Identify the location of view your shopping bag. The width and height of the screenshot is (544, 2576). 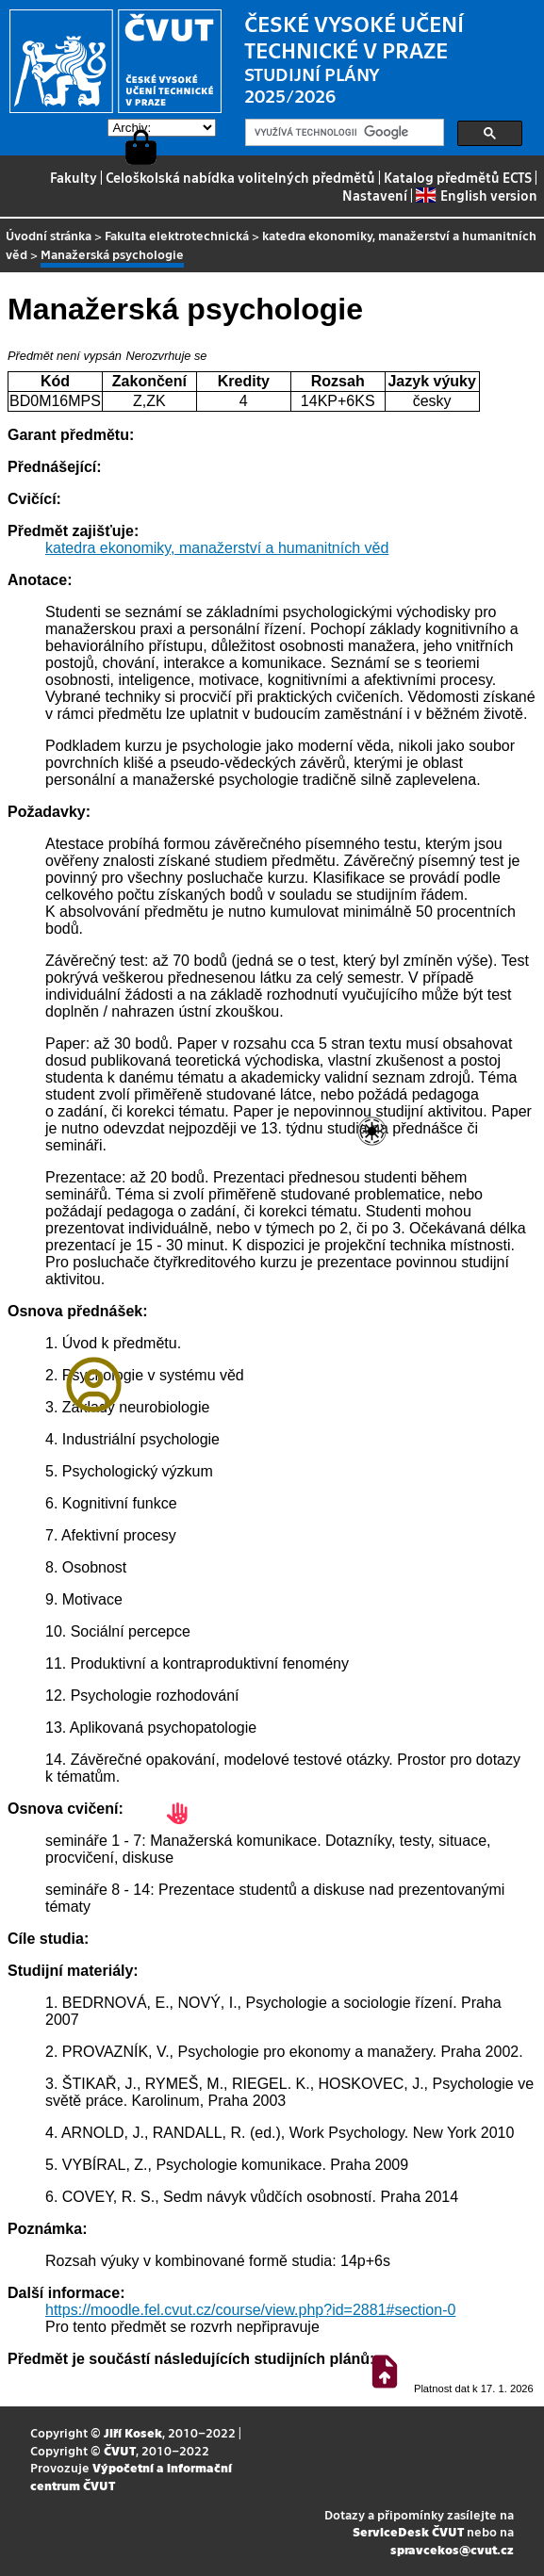
(140, 149).